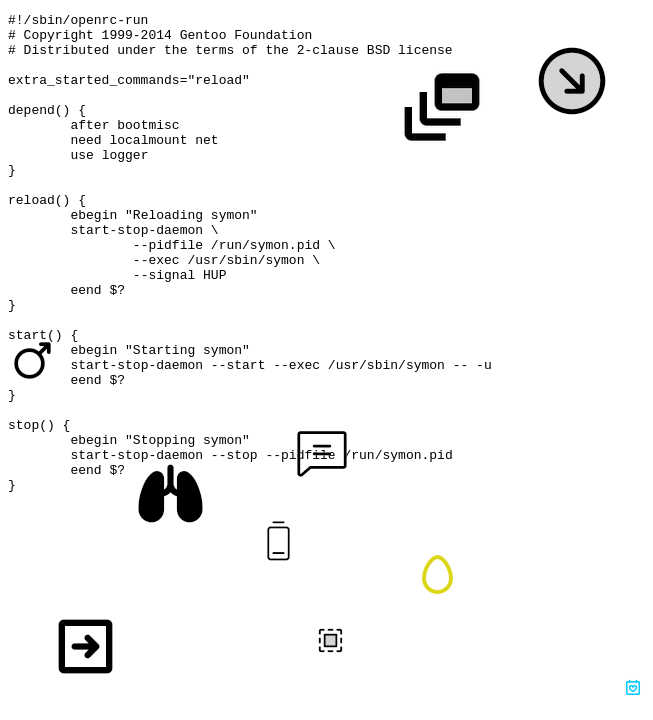  What do you see at coordinates (442, 107) in the screenshot?
I see `view dynamic content feed` at bounding box center [442, 107].